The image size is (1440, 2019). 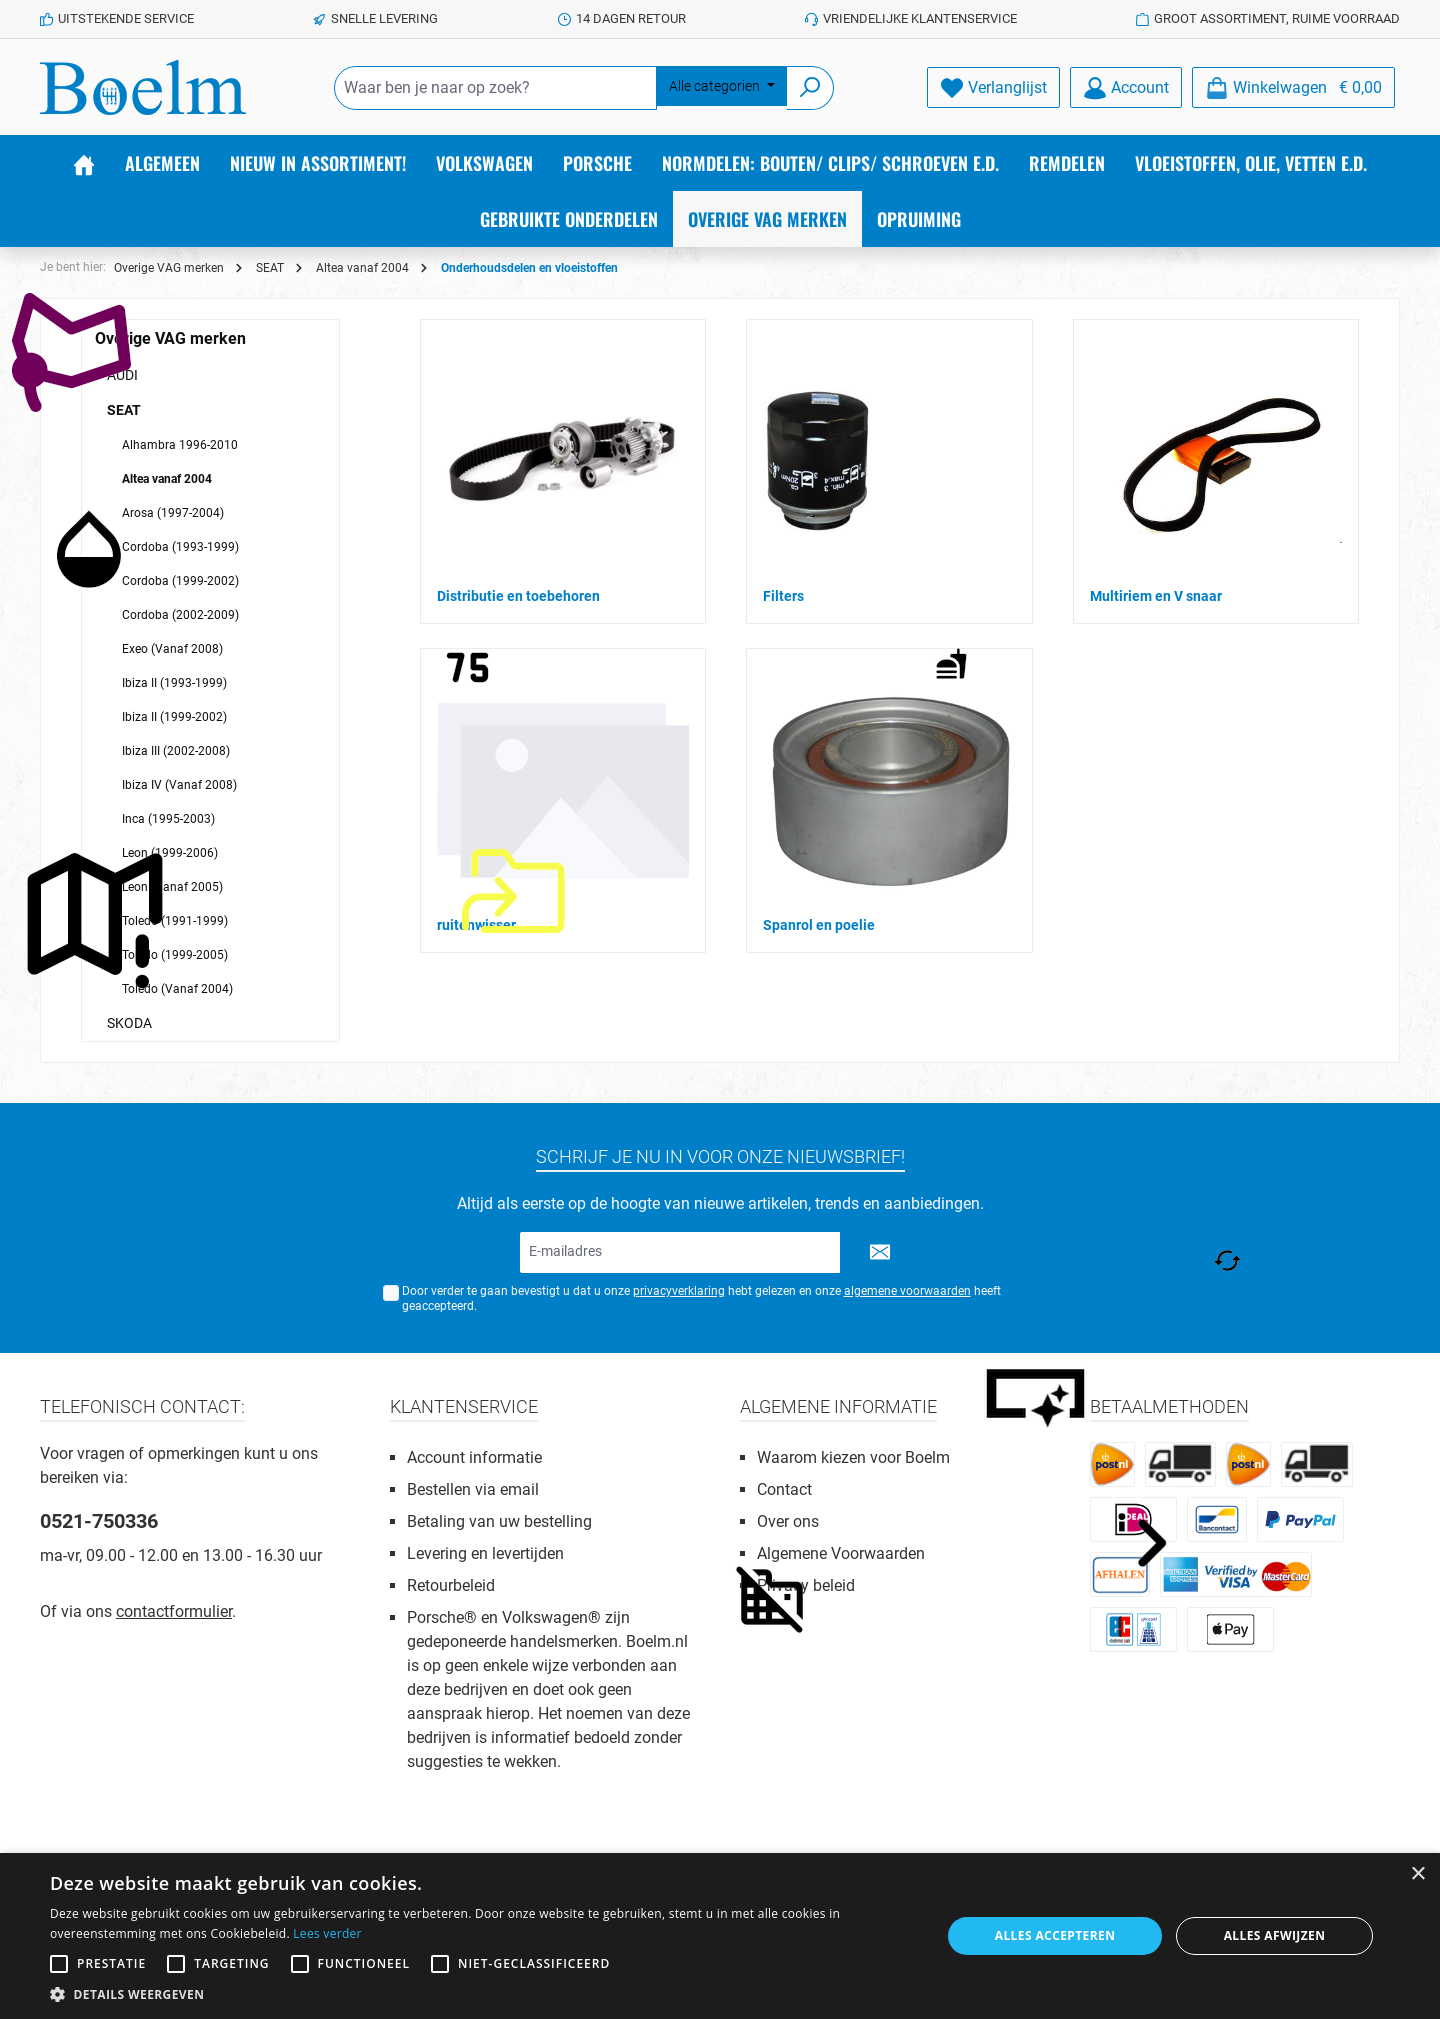 I want to click on go to the next item or page, so click(x=1151, y=1543).